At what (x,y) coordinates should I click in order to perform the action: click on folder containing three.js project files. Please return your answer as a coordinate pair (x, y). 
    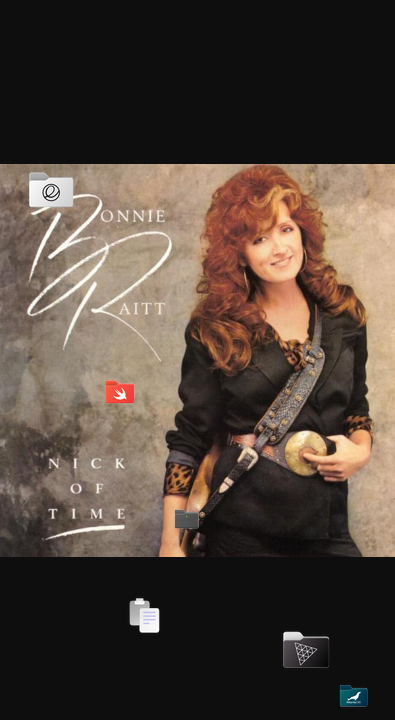
    Looking at the image, I should click on (306, 651).